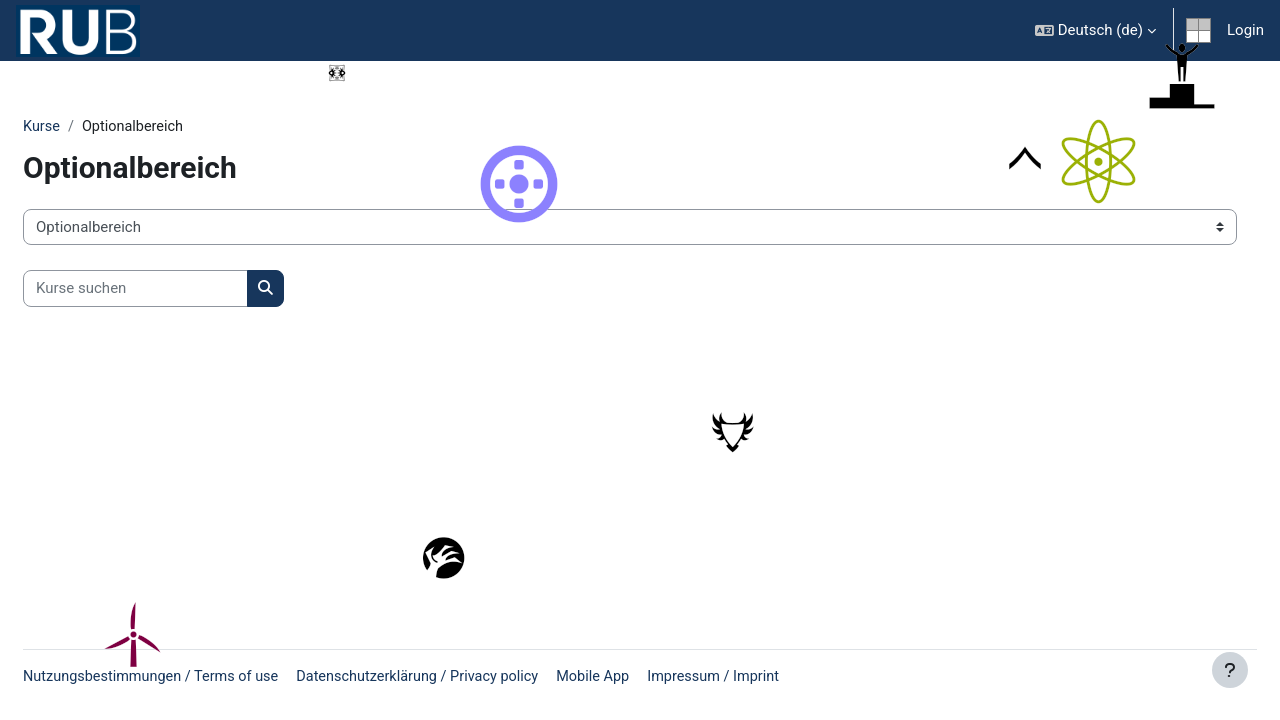 Image resolution: width=1280 pixels, height=720 pixels. What do you see at coordinates (1025, 158) in the screenshot?
I see `indicates lowest military rank (private)` at bounding box center [1025, 158].